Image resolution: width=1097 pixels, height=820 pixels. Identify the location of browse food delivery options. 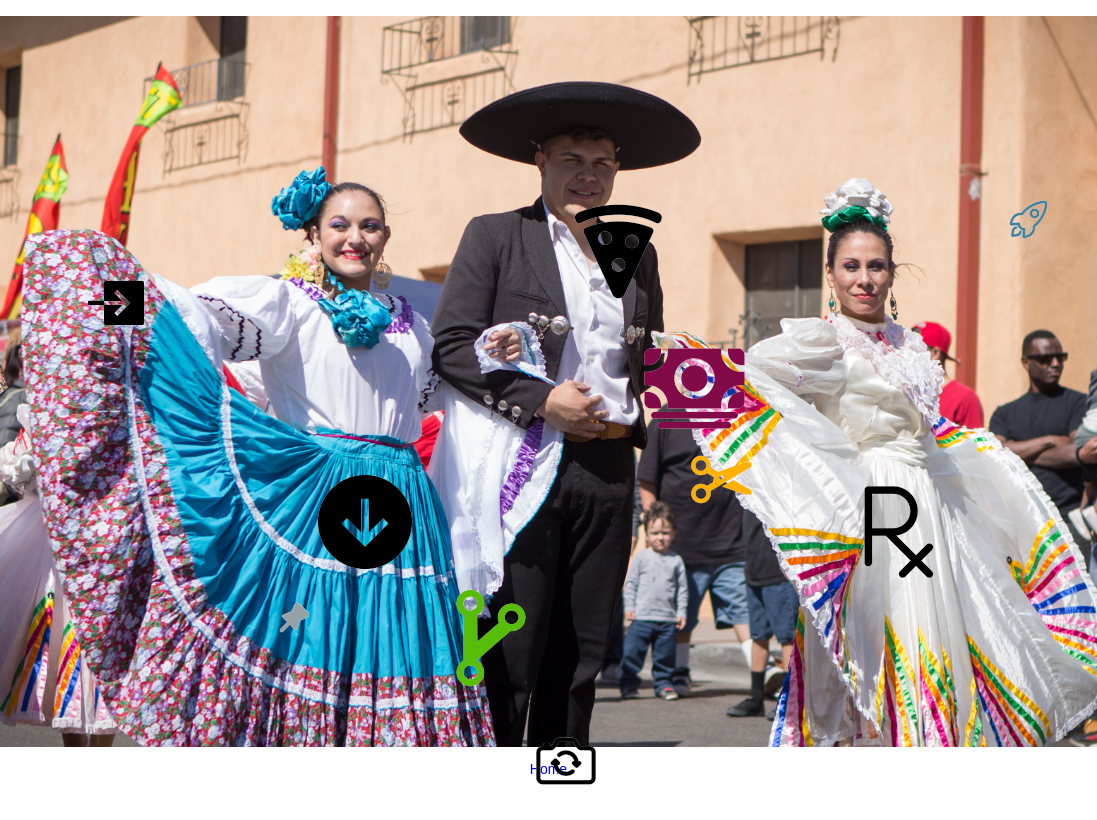
(618, 251).